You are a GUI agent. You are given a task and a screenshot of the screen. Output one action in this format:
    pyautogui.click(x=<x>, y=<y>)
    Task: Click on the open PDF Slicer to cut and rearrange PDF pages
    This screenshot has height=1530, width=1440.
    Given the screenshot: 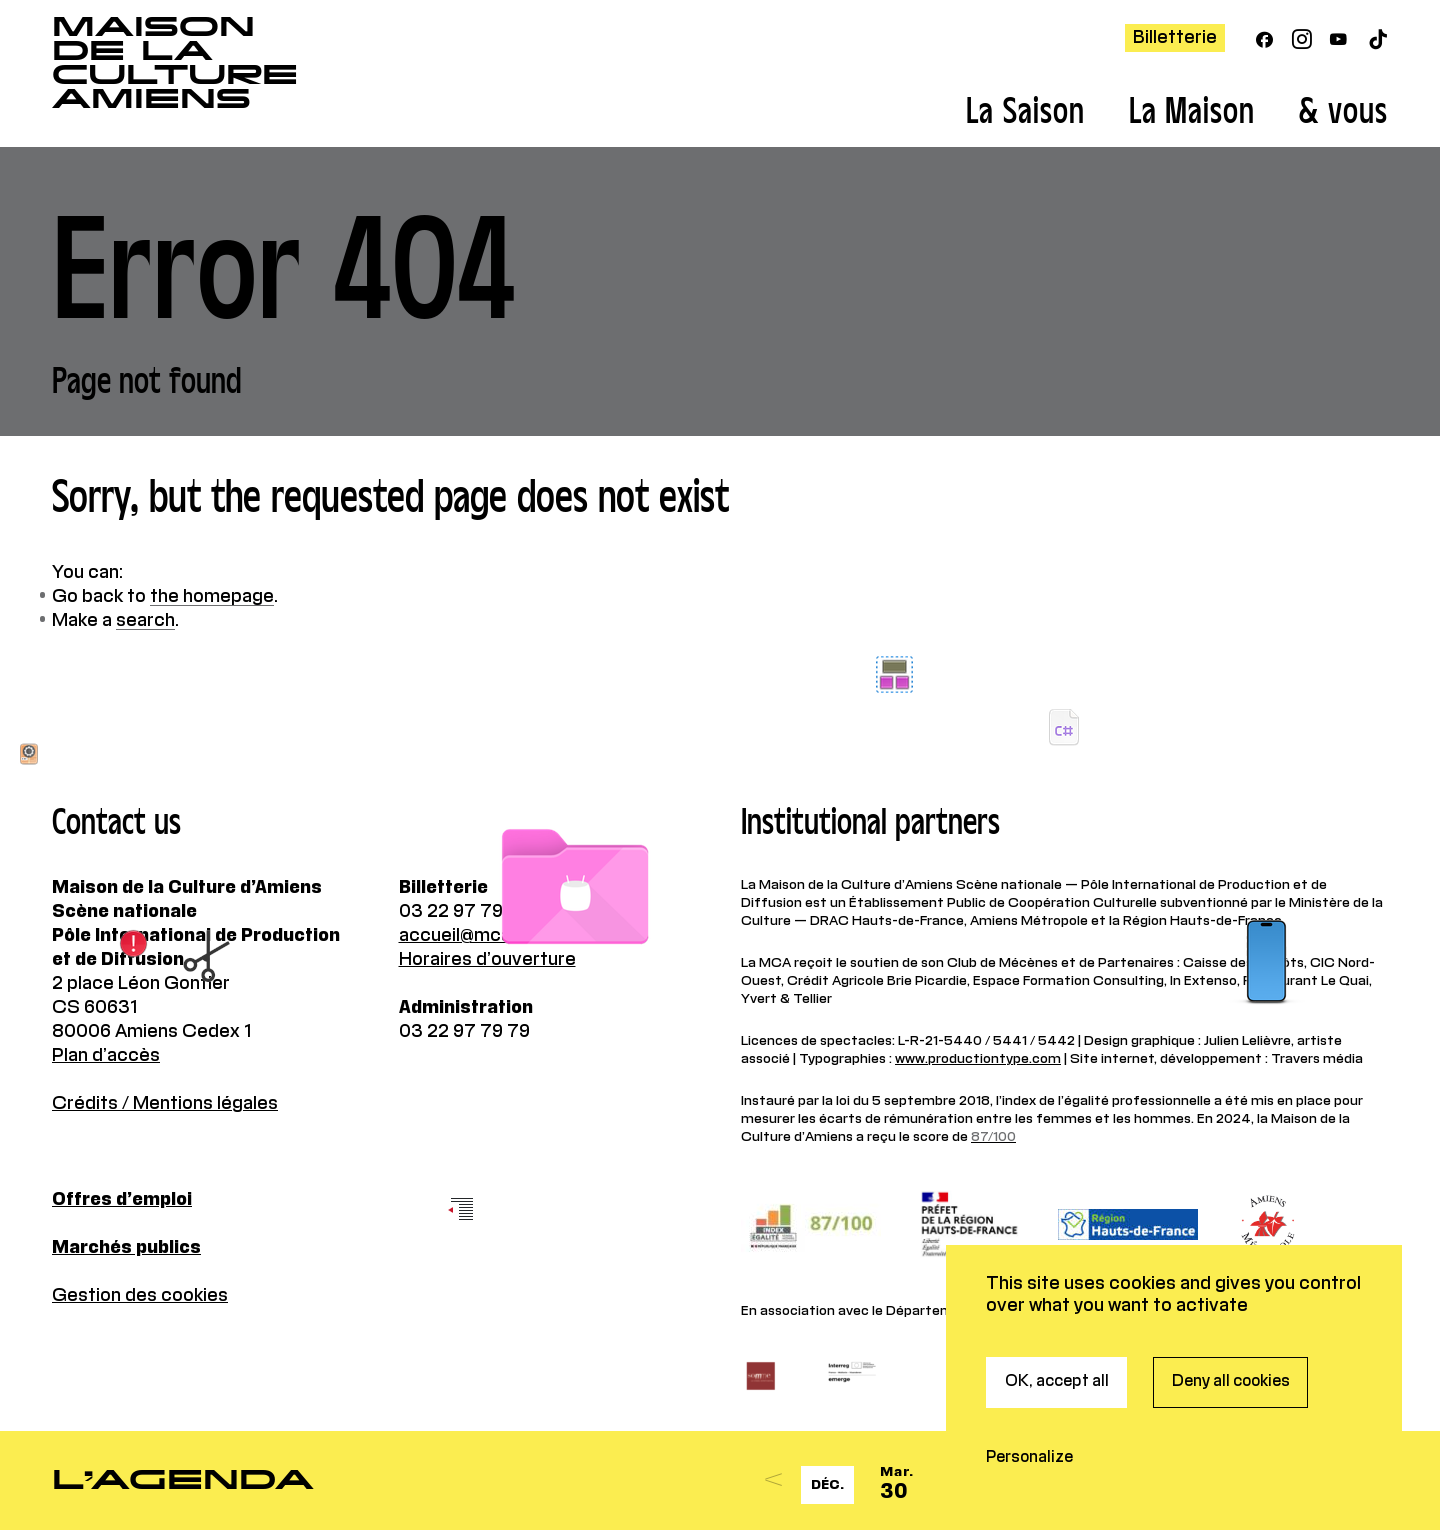 What is the action you would take?
    pyautogui.click(x=206, y=954)
    